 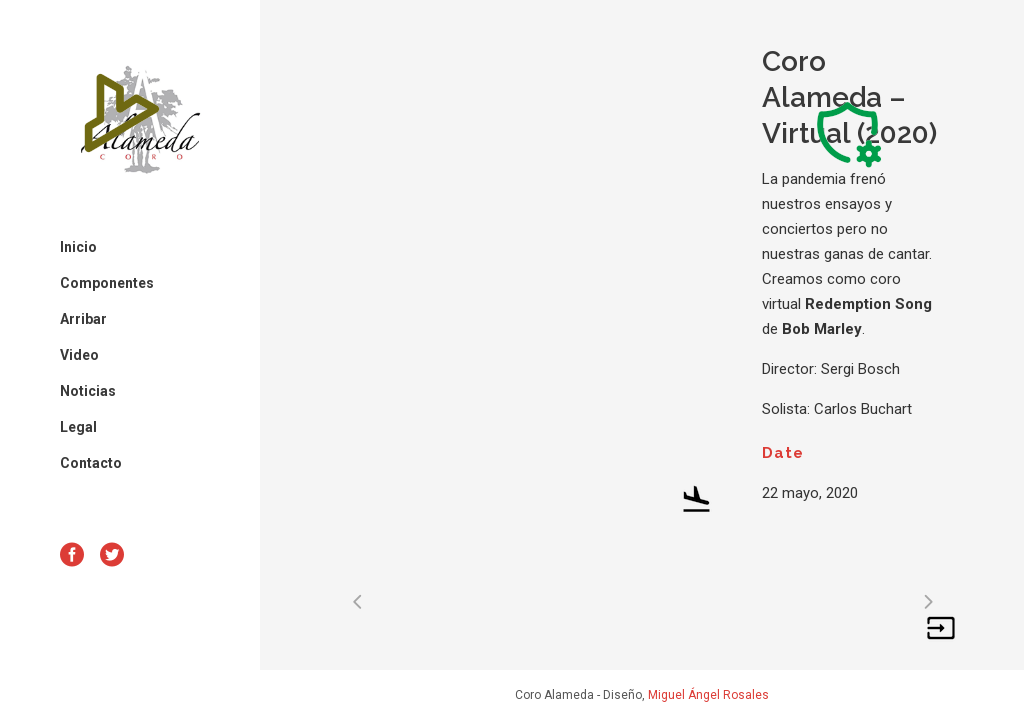 I want to click on input or import data into the current view, so click(x=941, y=628).